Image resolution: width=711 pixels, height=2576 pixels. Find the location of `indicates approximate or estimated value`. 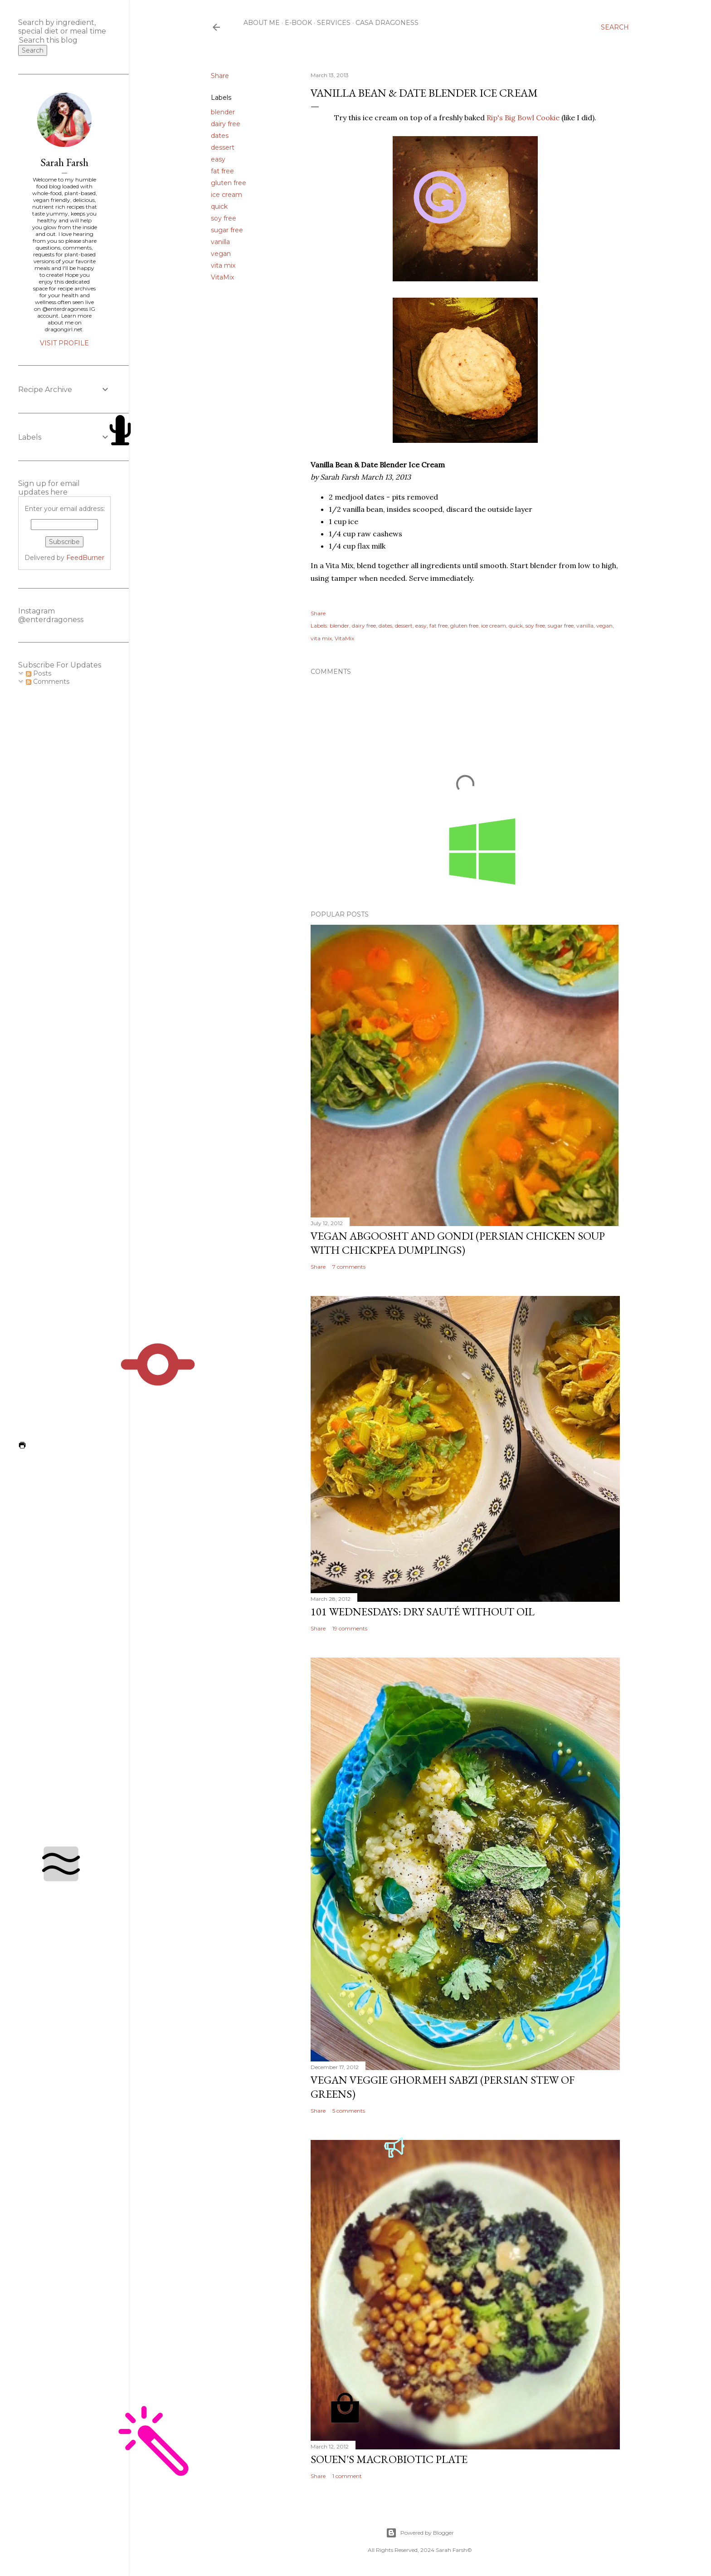

indicates approximate or estimated value is located at coordinates (61, 1864).